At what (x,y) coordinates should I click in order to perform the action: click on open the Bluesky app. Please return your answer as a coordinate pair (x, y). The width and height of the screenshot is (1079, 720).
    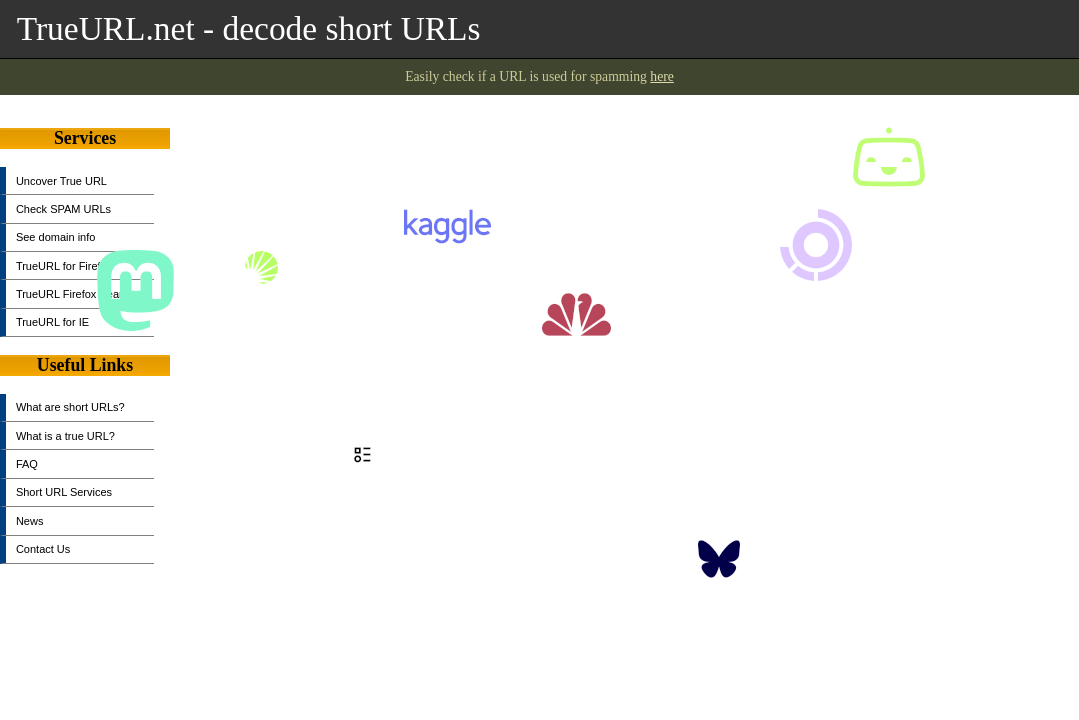
    Looking at the image, I should click on (719, 559).